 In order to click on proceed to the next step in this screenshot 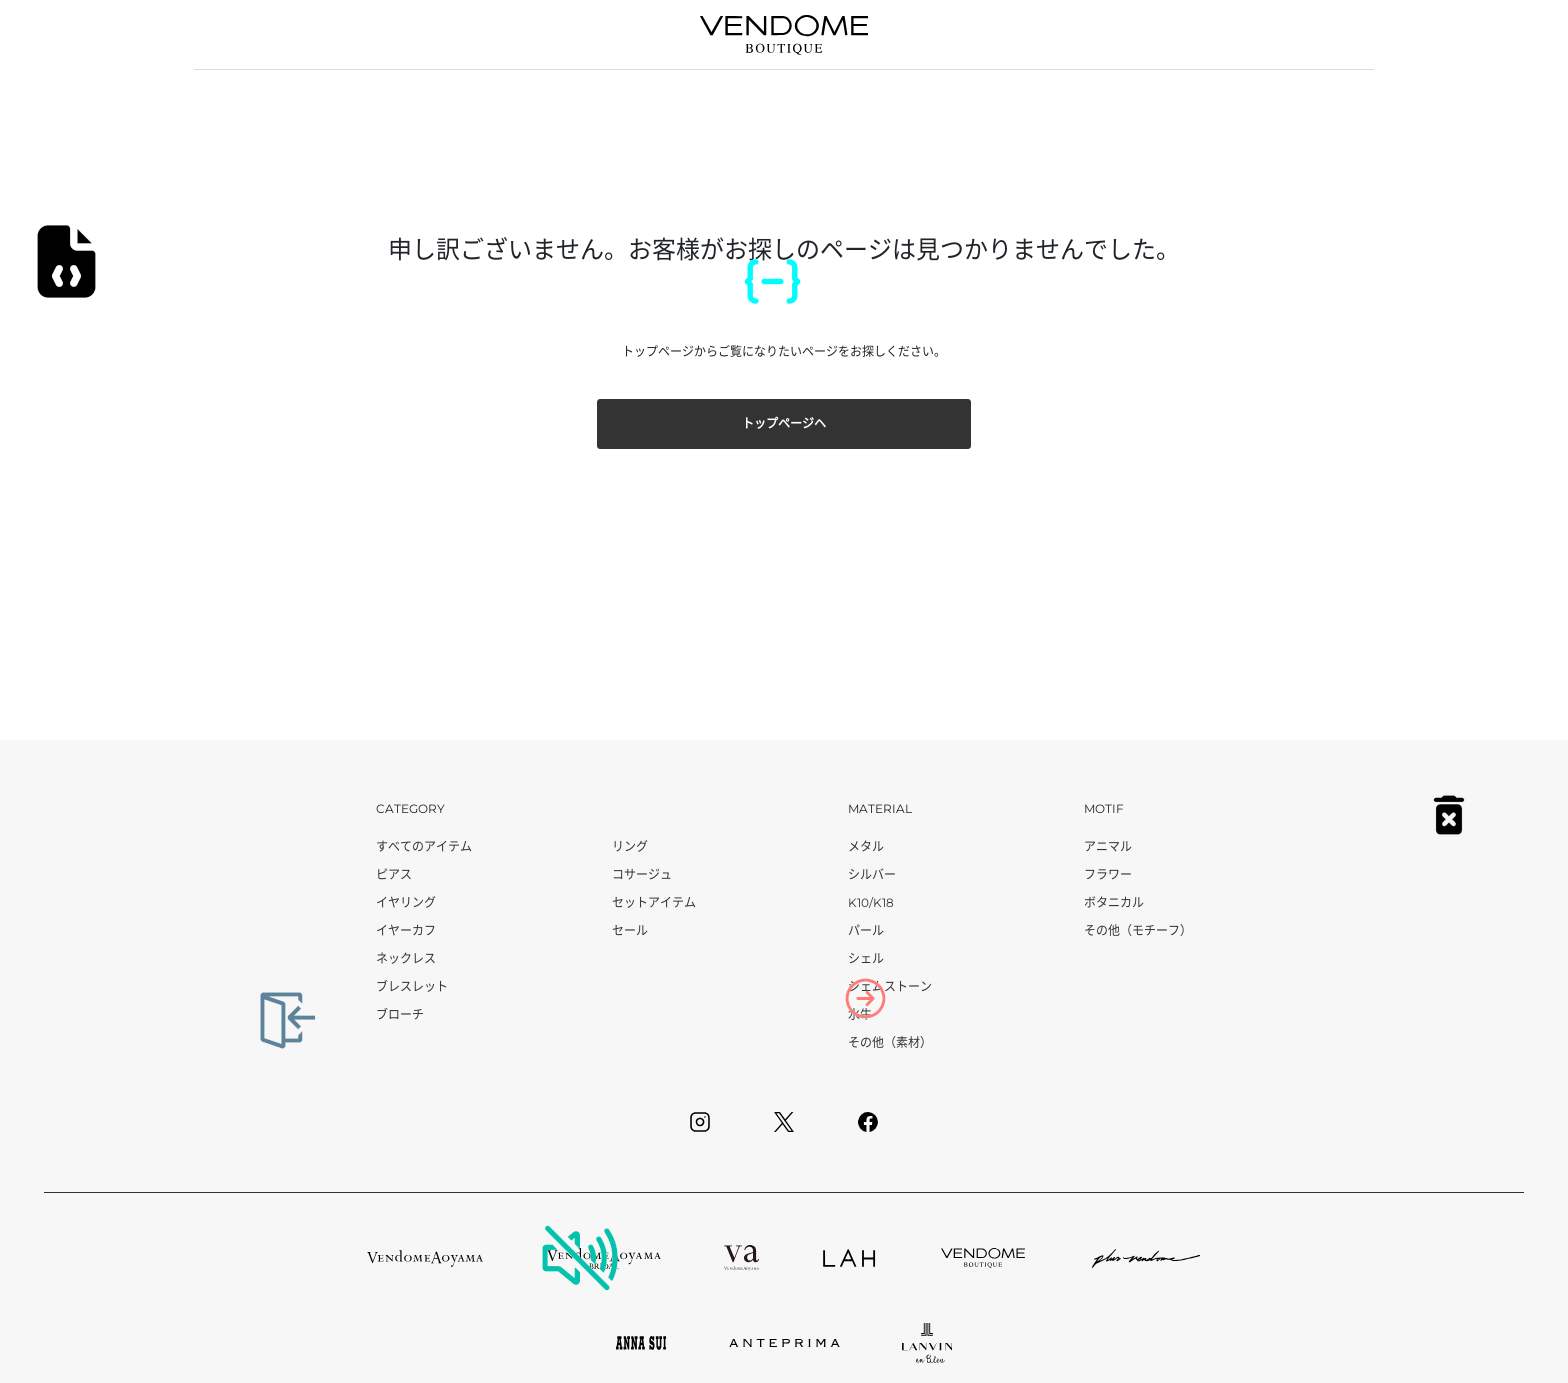, I will do `click(865, 998)`.